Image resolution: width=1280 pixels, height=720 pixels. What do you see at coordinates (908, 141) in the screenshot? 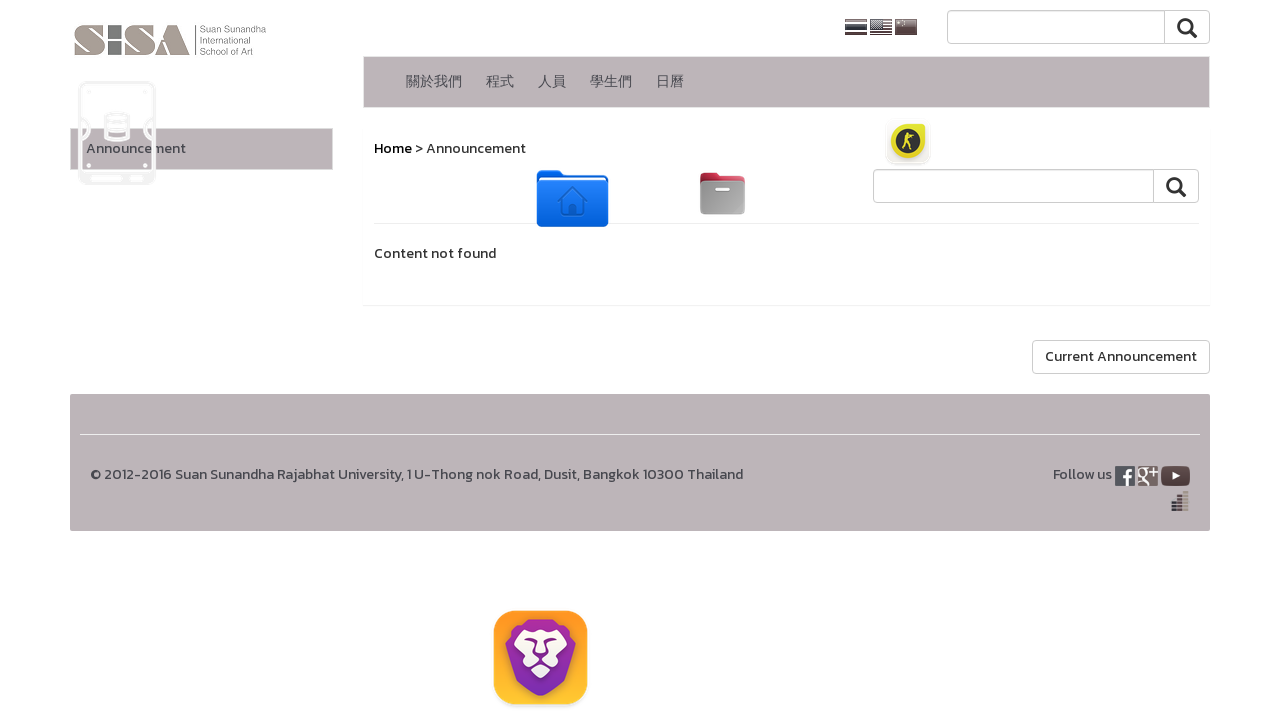
I see `launch counter-strike: condition zero` at bounding box center [908, 141].